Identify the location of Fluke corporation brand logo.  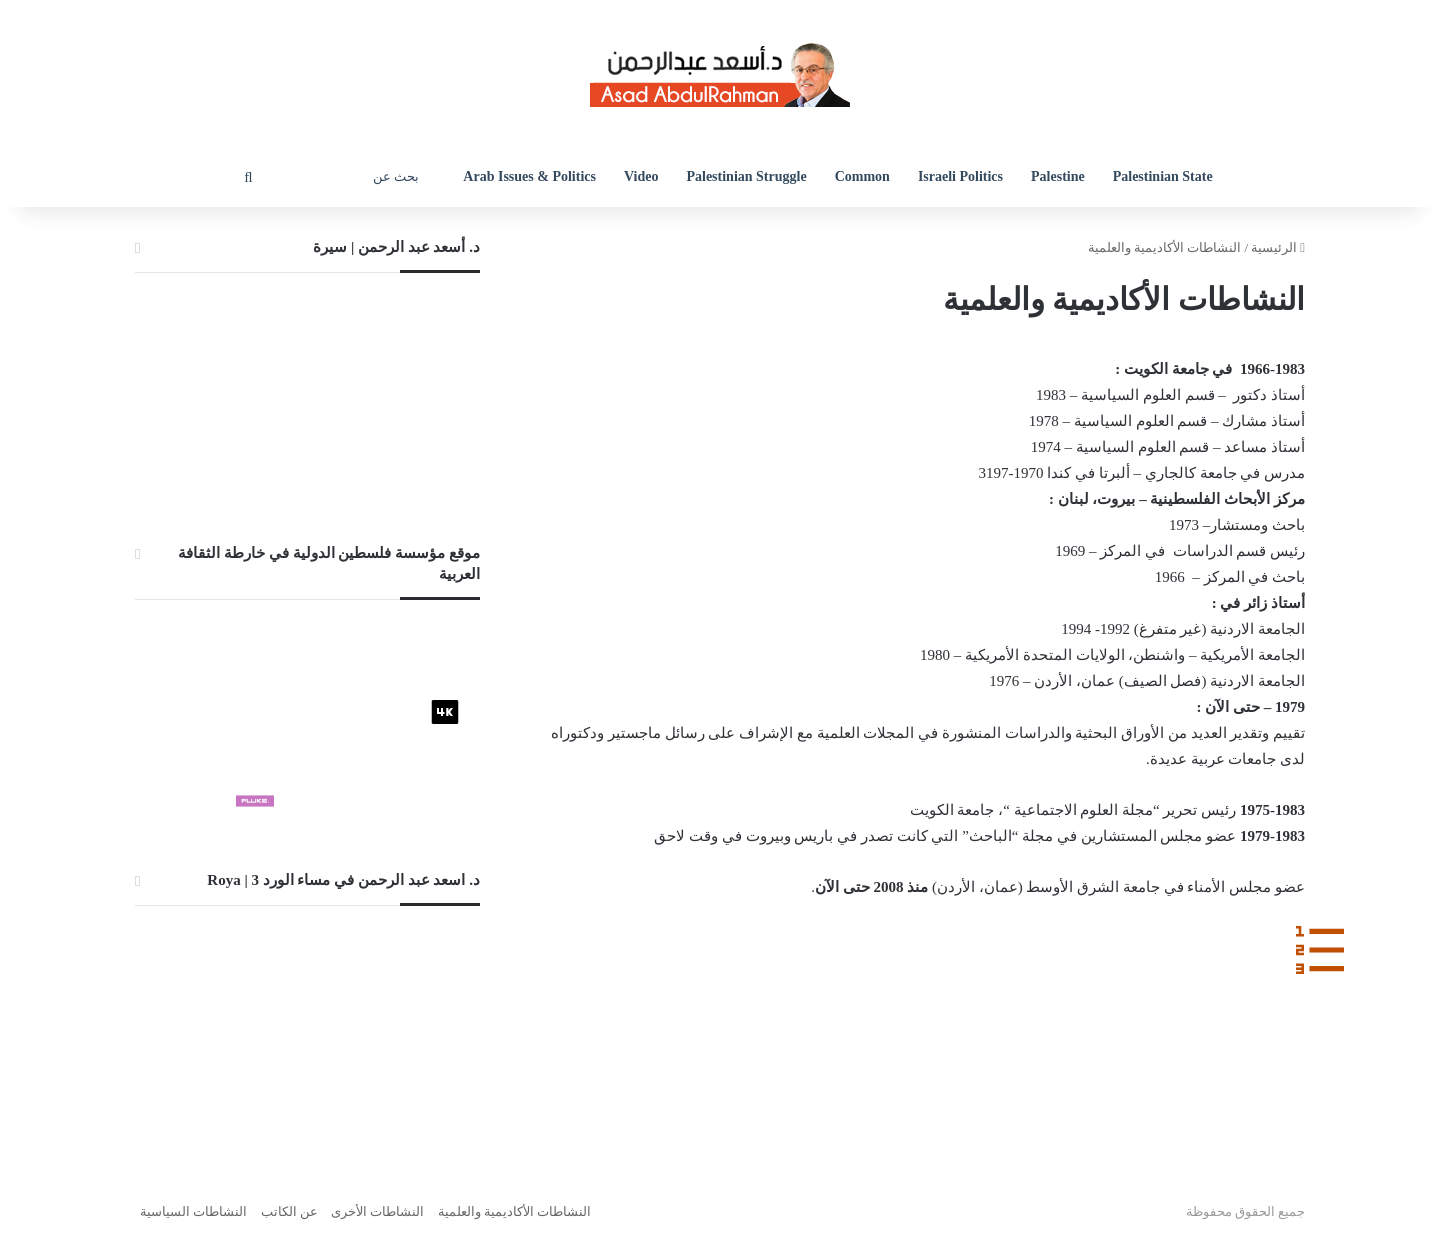
(255, 801).